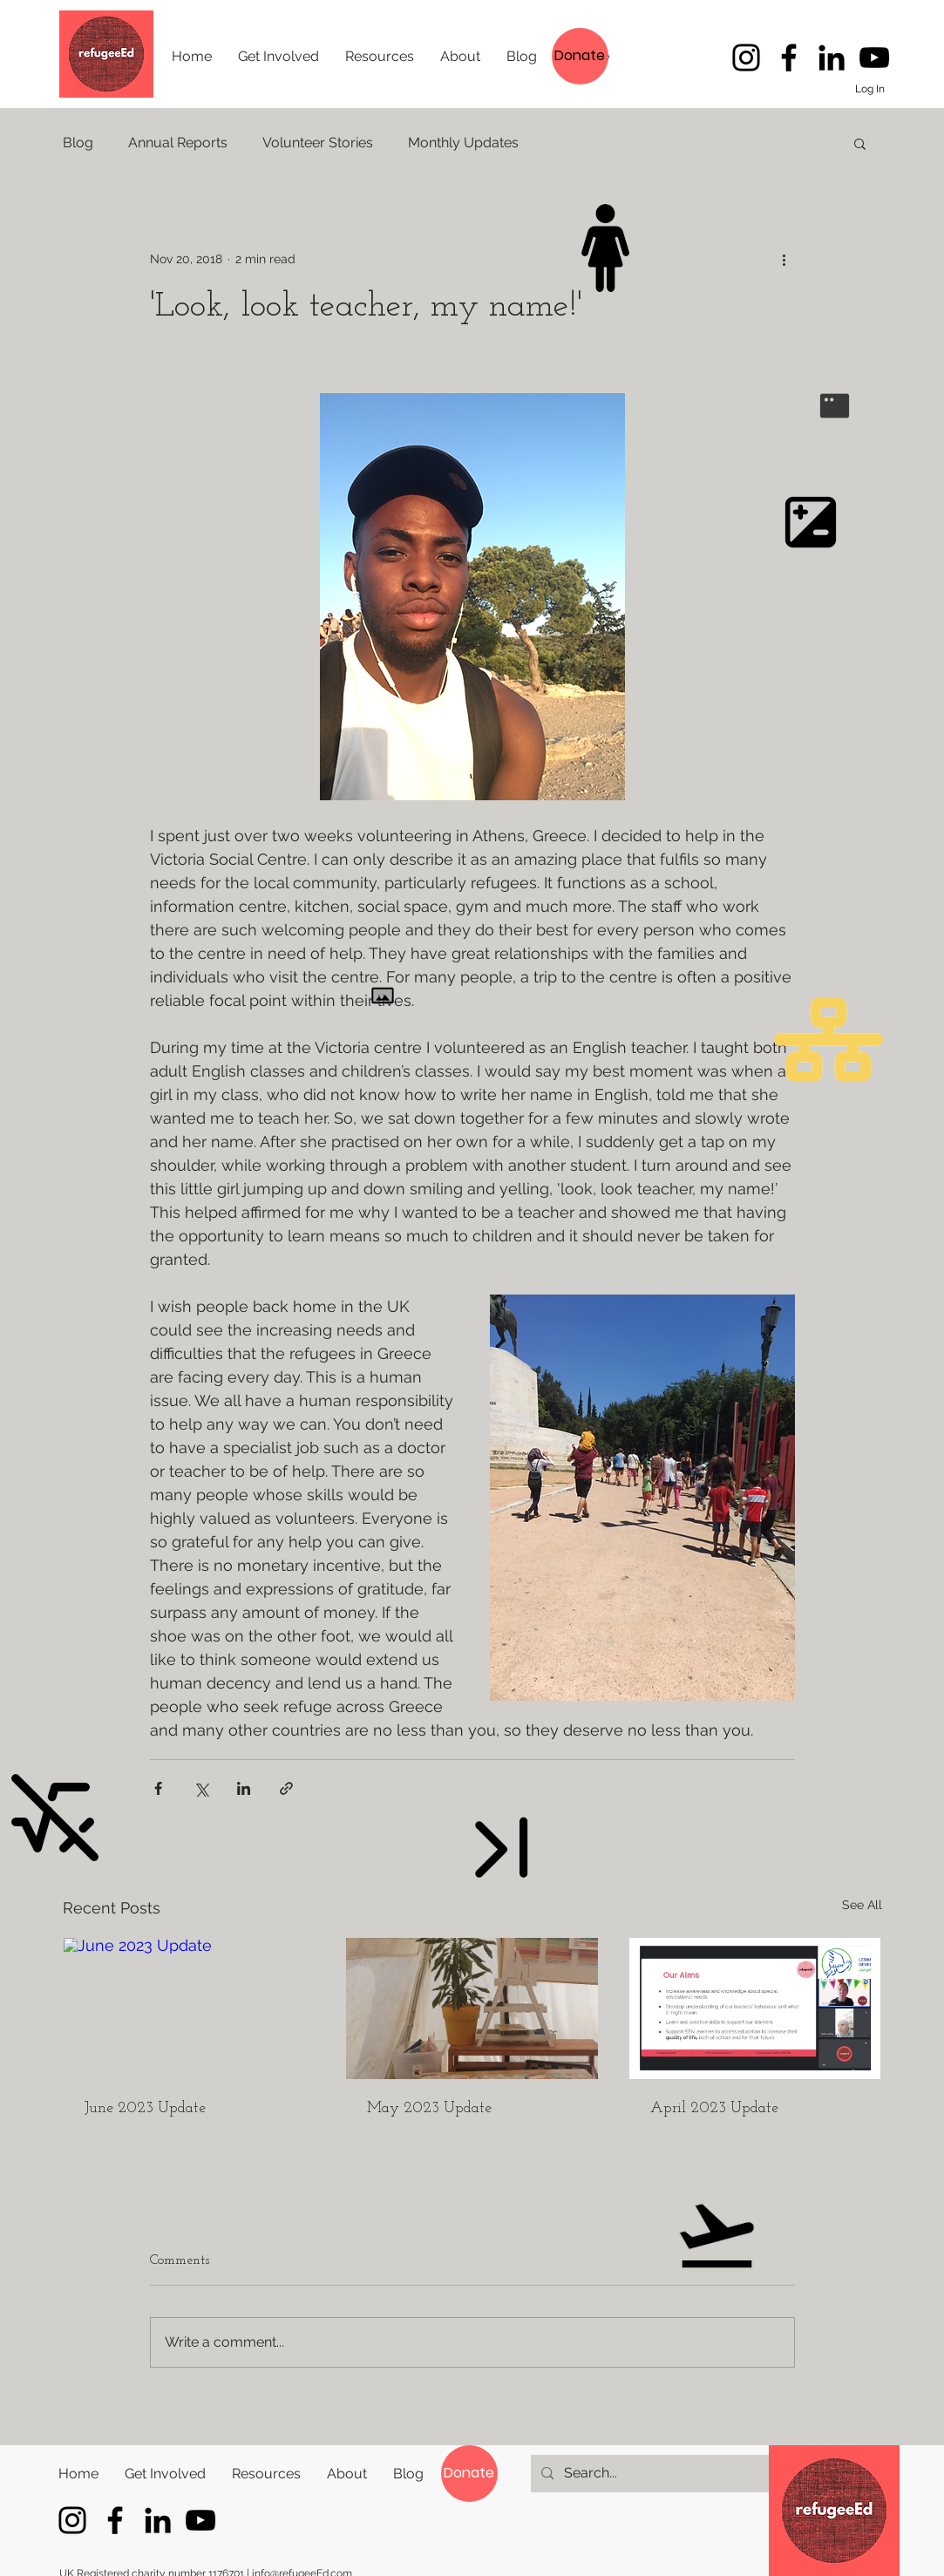 The width and height of the screenshot is (944, 2576). Describe the element at coordinates (503, 1849) in the screenshot. I see `skip to end of content` at that location.